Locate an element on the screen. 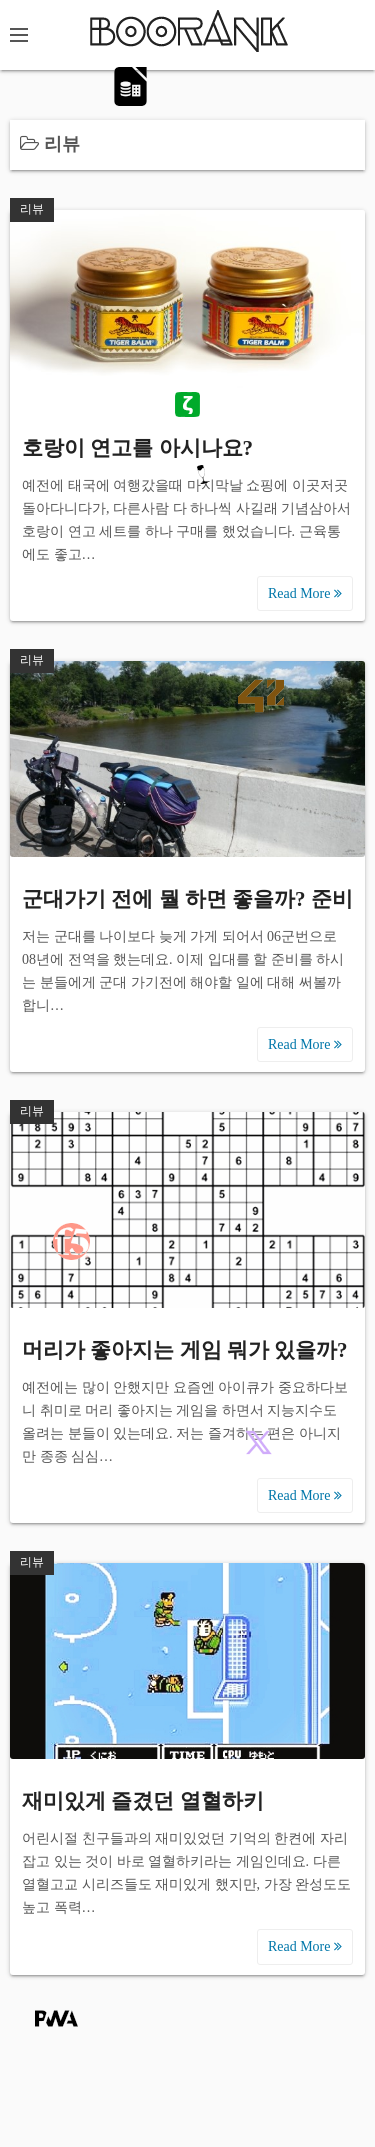 This screenshot has height=2147, width=375. 42 coding school logo is located at coordinates (261, 696).